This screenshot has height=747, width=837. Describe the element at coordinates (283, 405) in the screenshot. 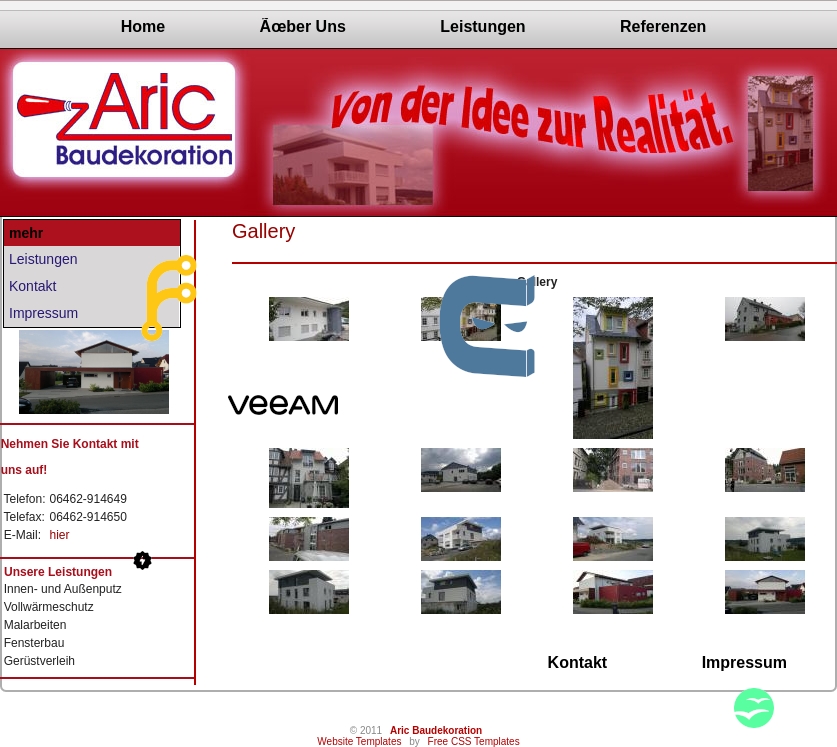

I see `Veeam company logo` at that location.